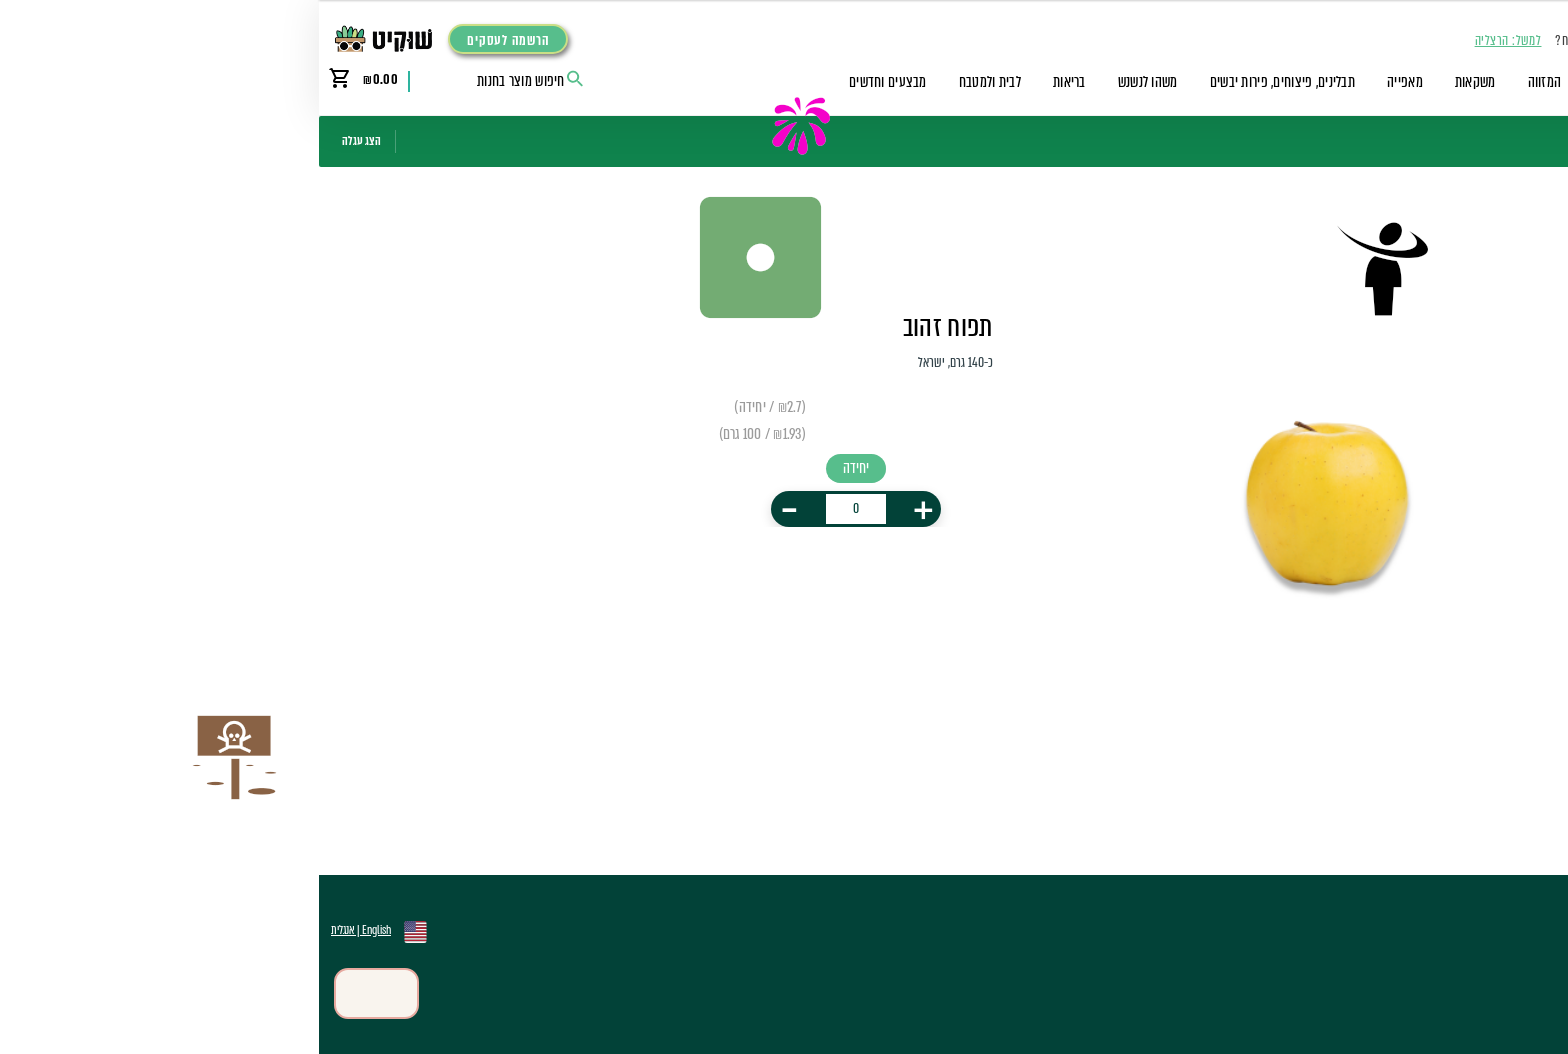  Describe the element at coordinates (801, 126) in the screenshot. I see `indicates a splash effect or liquid spill in gameplay` at that location.